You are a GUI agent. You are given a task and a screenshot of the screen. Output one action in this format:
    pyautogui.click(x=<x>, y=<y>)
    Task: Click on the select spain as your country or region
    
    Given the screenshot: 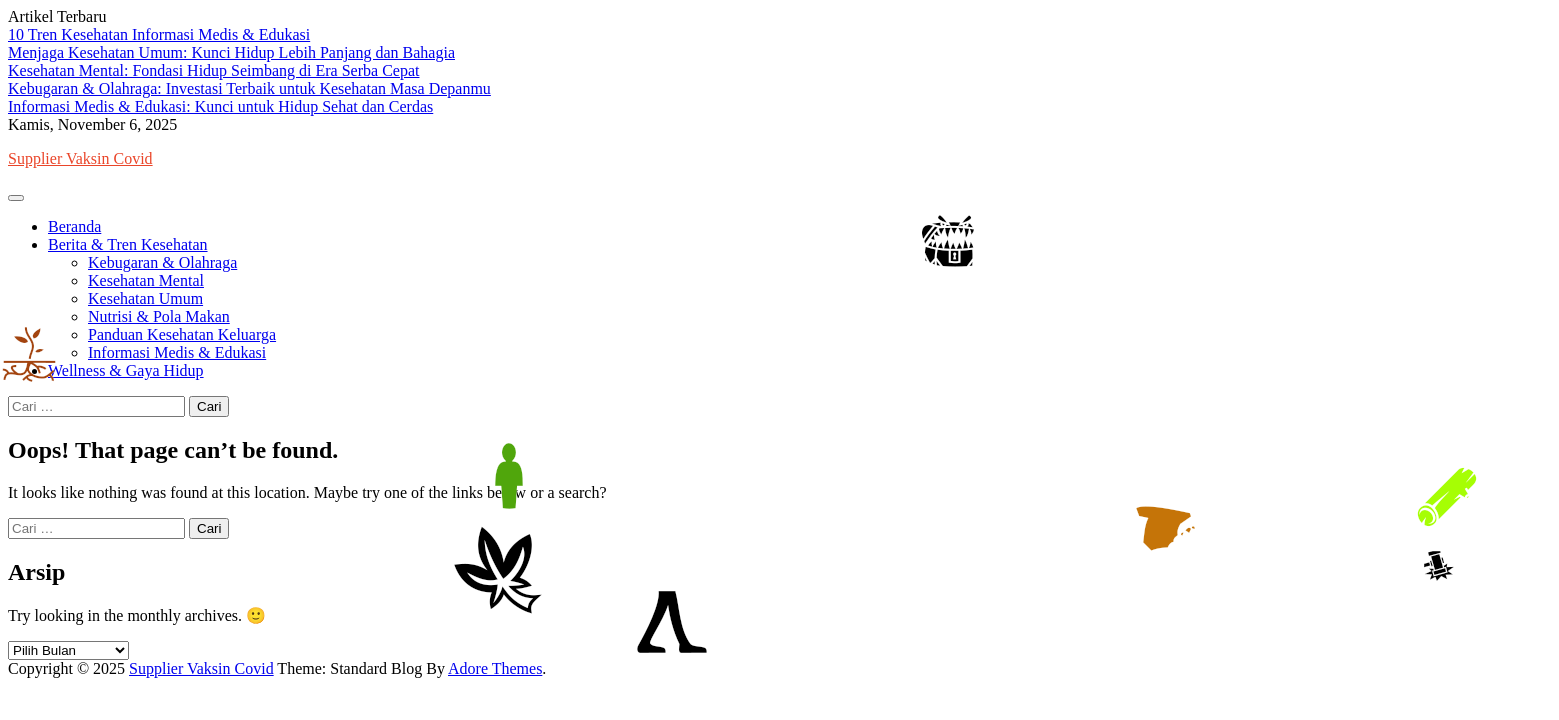 What is the action you would take?
    pyautogui.click(x=1165, y=528)
    